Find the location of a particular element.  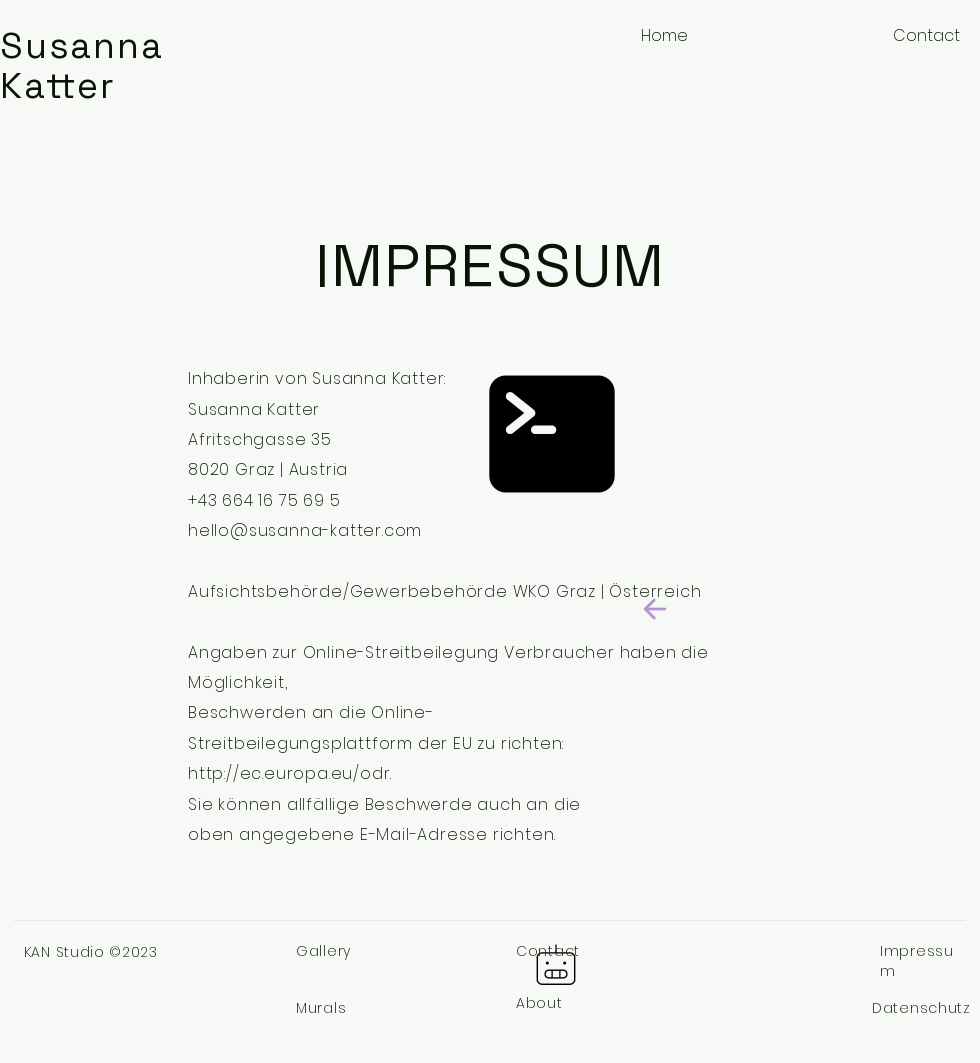

go back to the previous screen is located at coordinates (655, 609).